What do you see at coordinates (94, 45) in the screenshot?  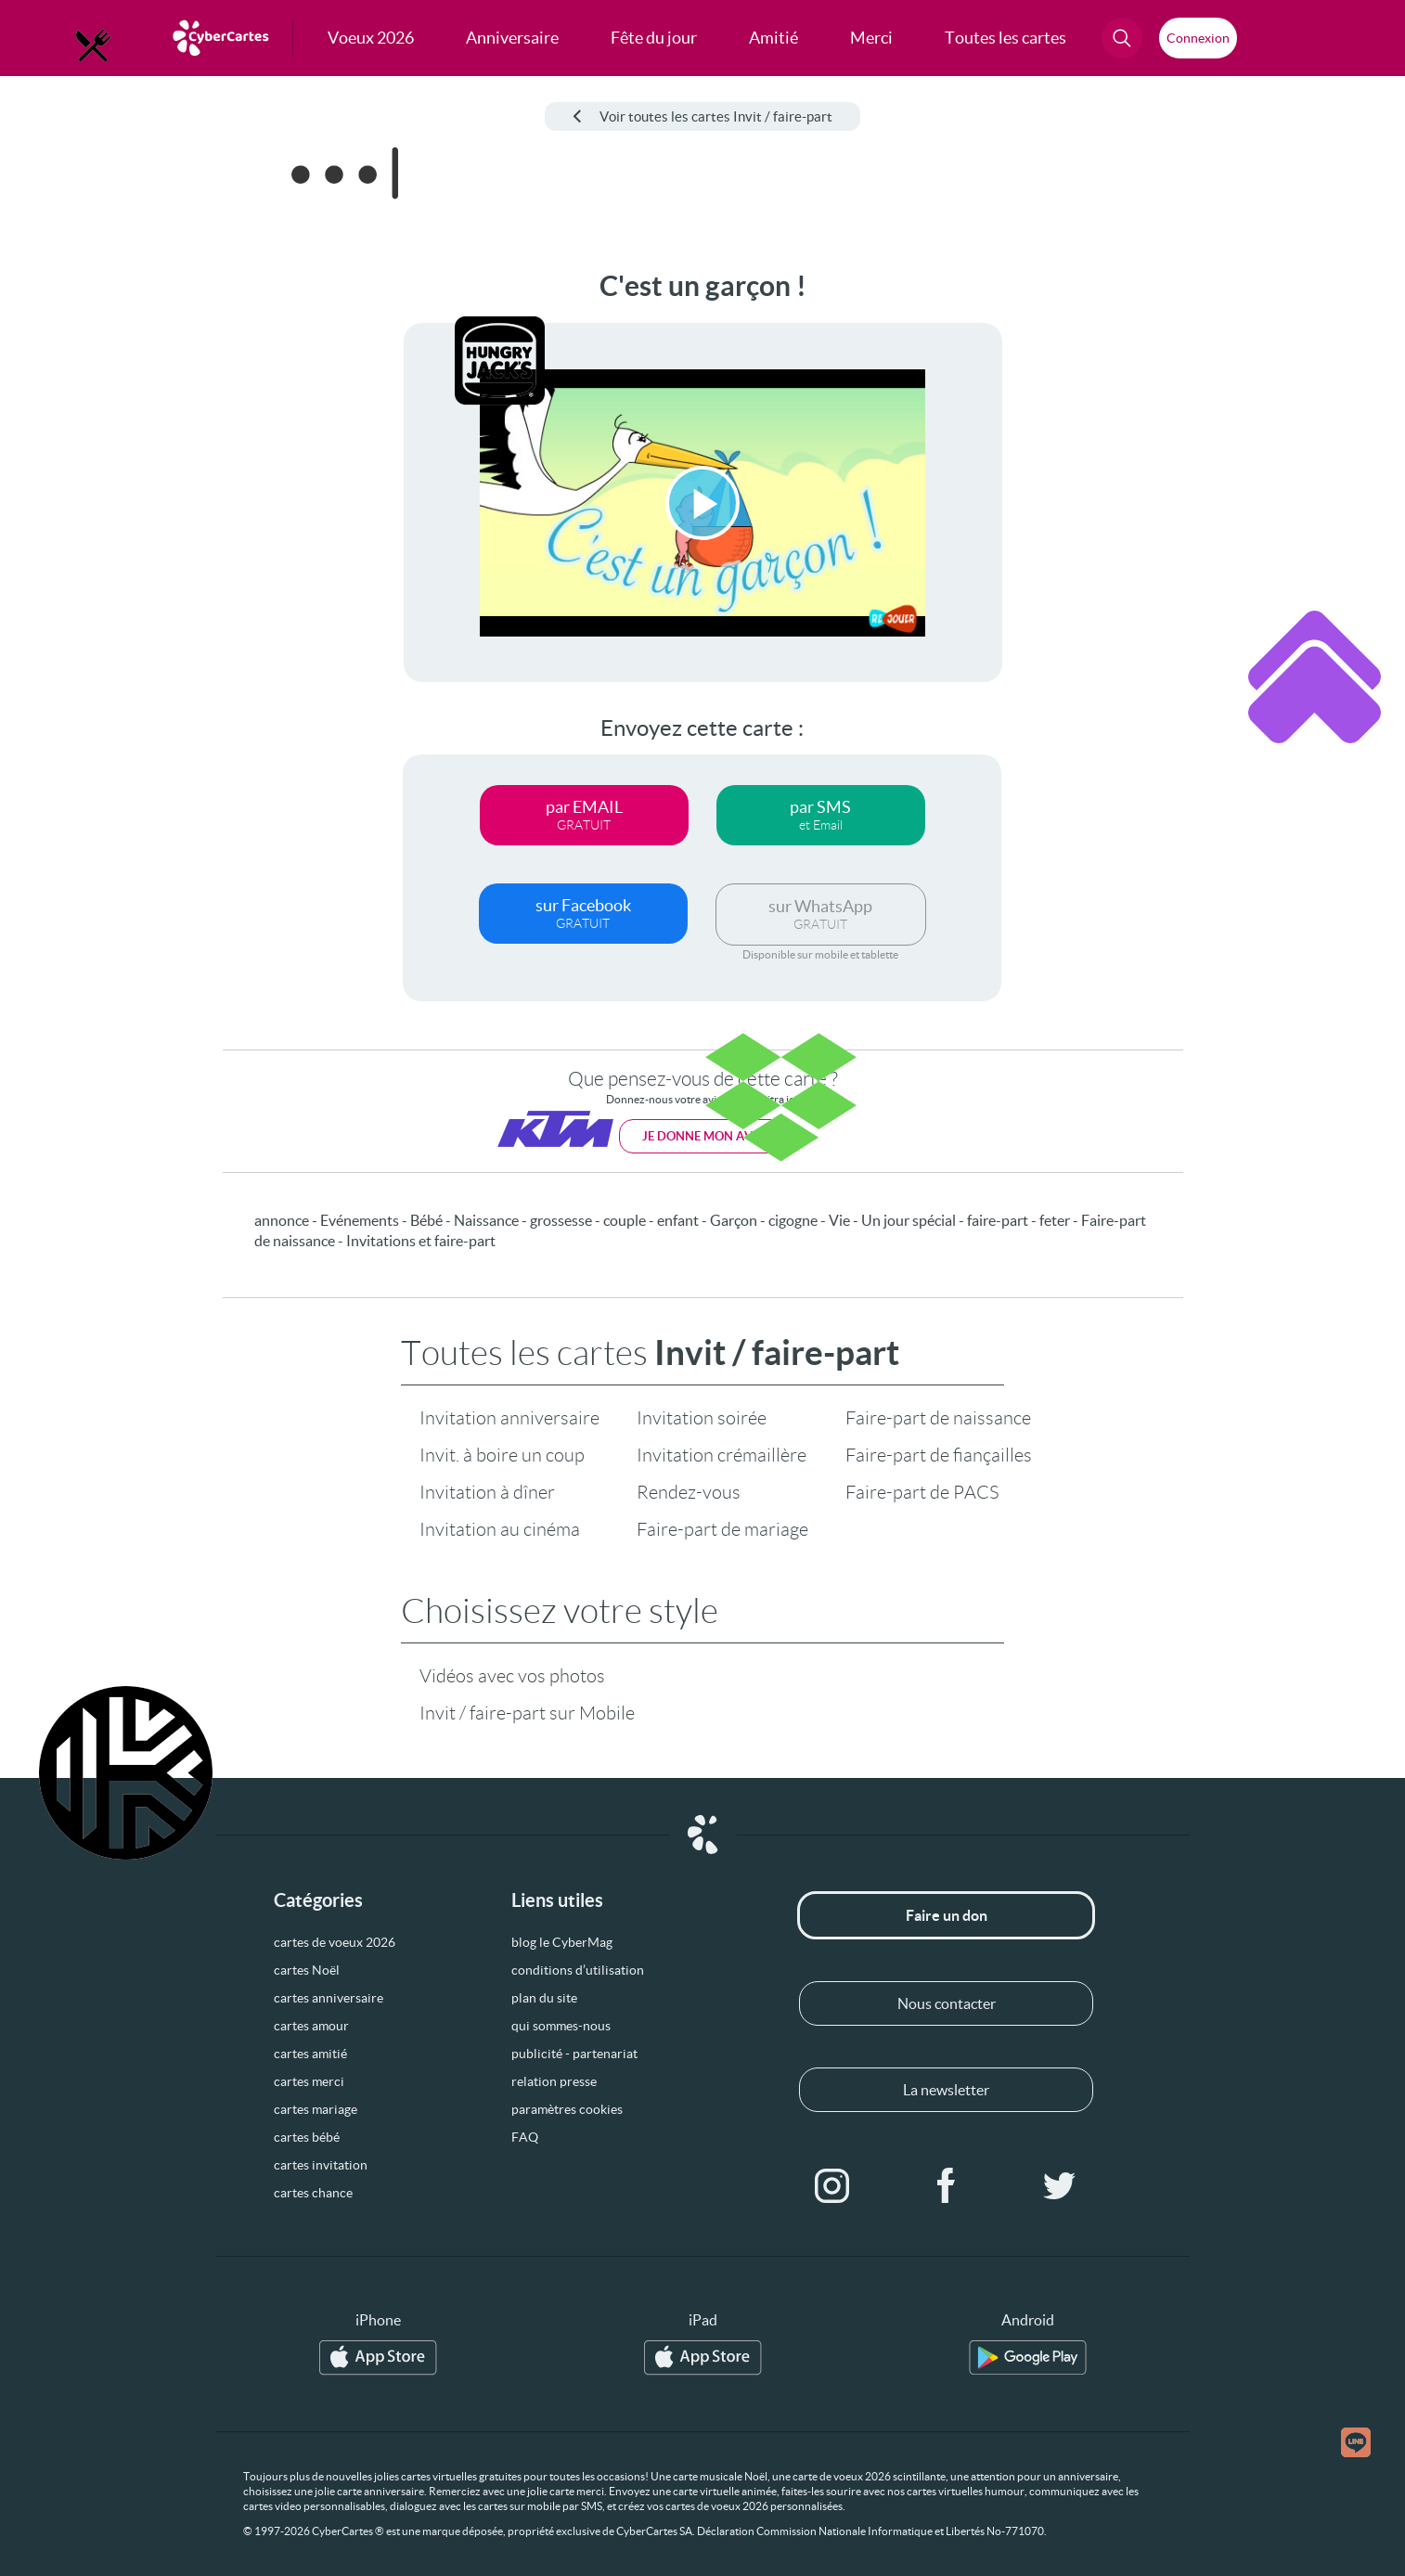 I see `open the mealie recipe manager app` at bounding box center [94, 45].